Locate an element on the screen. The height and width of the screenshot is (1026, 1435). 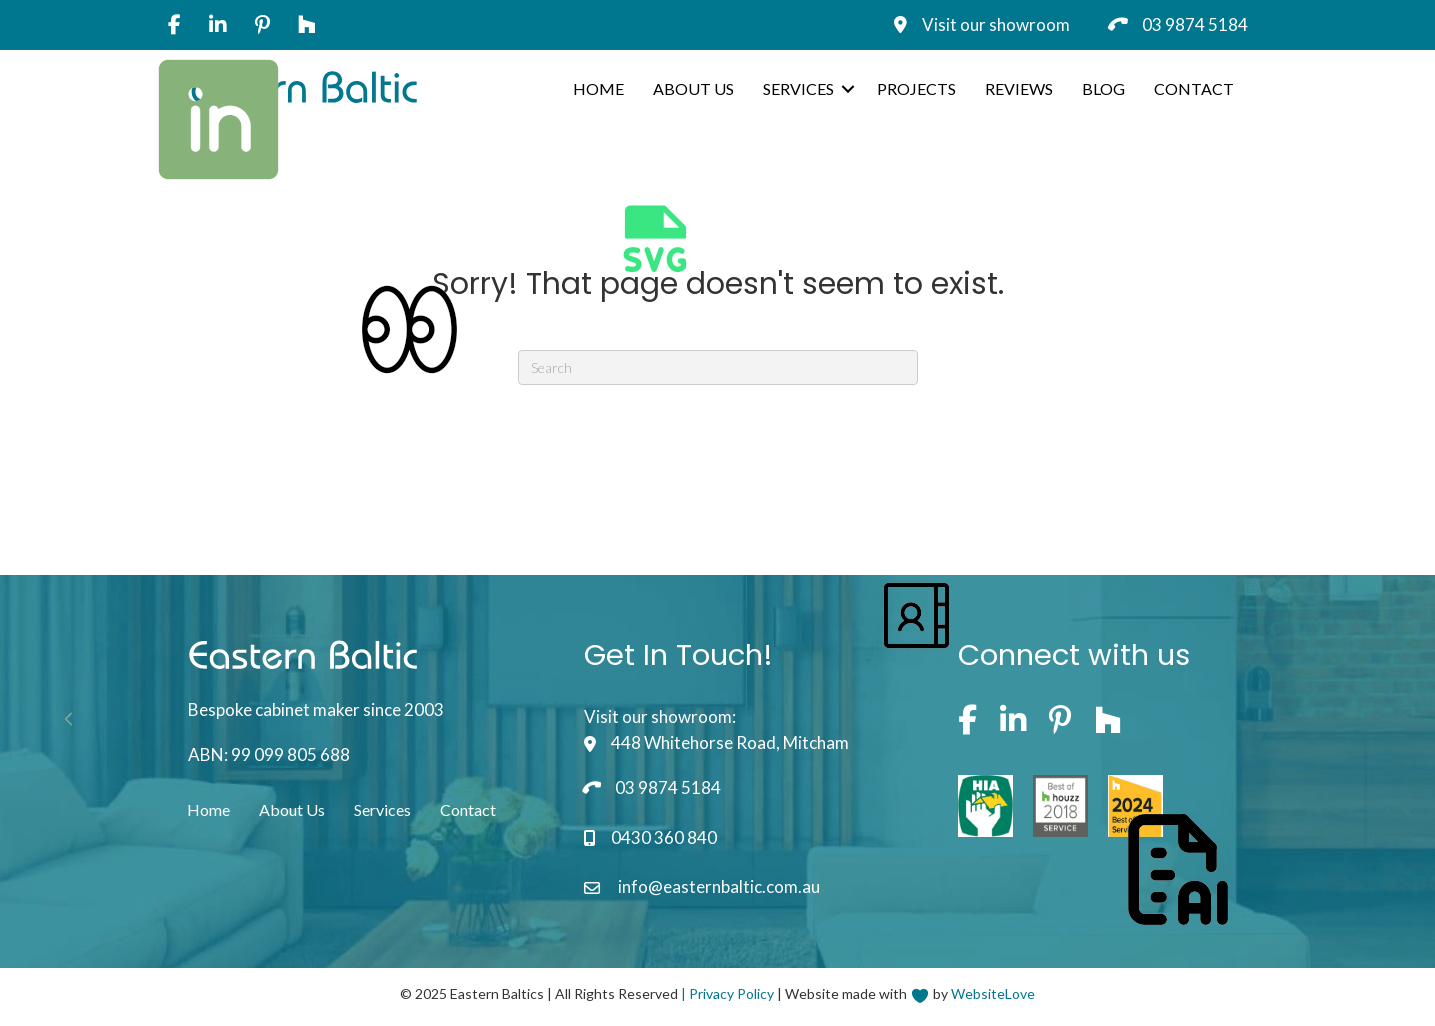
open AI-generated document is located at coordinates (1172, 869).